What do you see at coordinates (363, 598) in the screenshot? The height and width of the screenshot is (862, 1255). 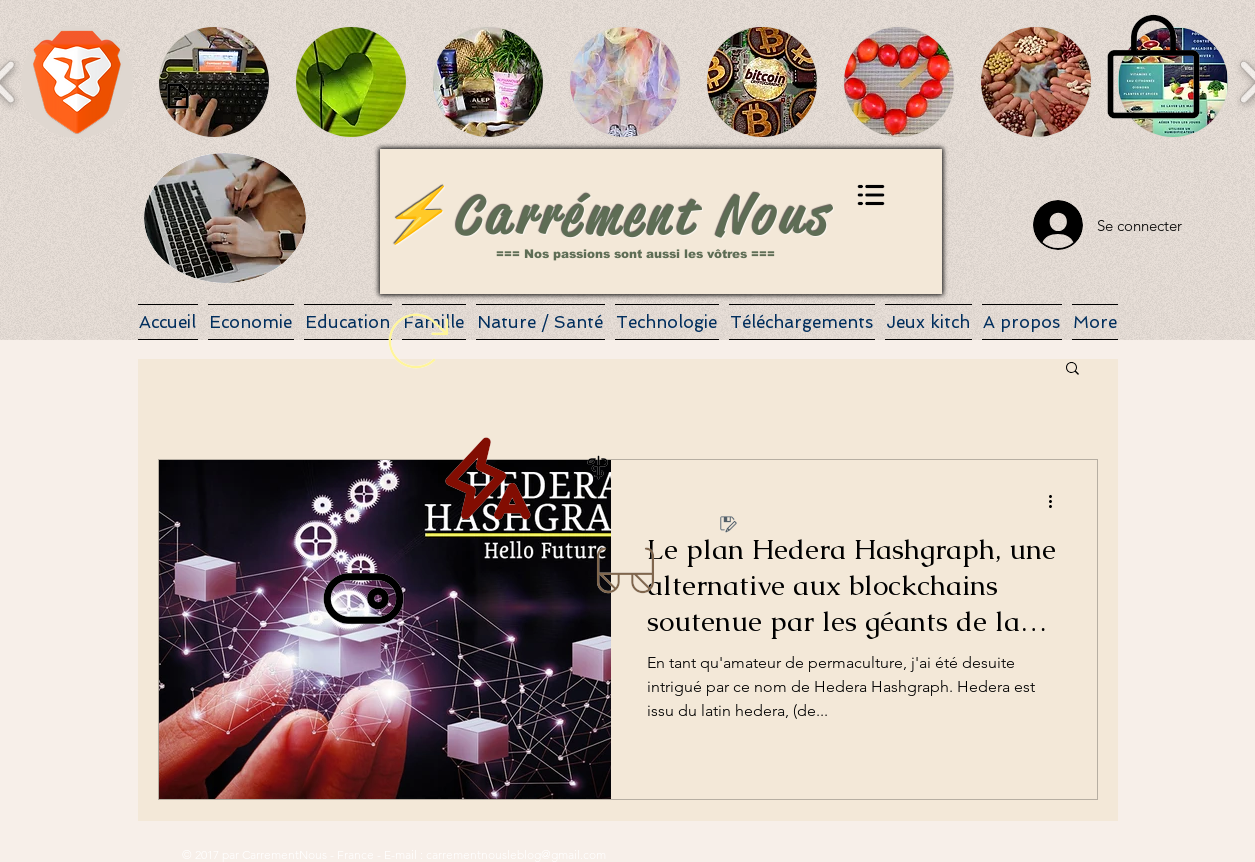 I see `toggle switch in the on position` at bounding box center [363, 598].